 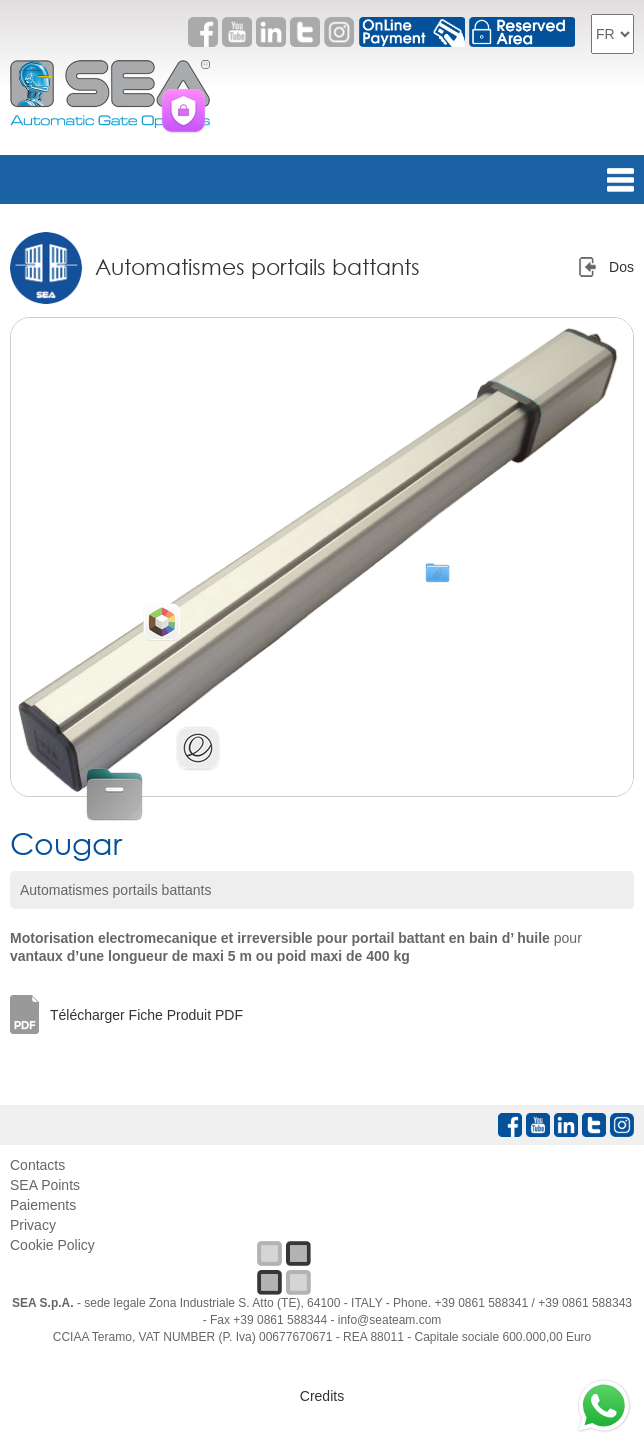 What do you see at coordinates (114, 794) in the screenshot?
I see `open the file manager app` at bounding box center [114, 794].